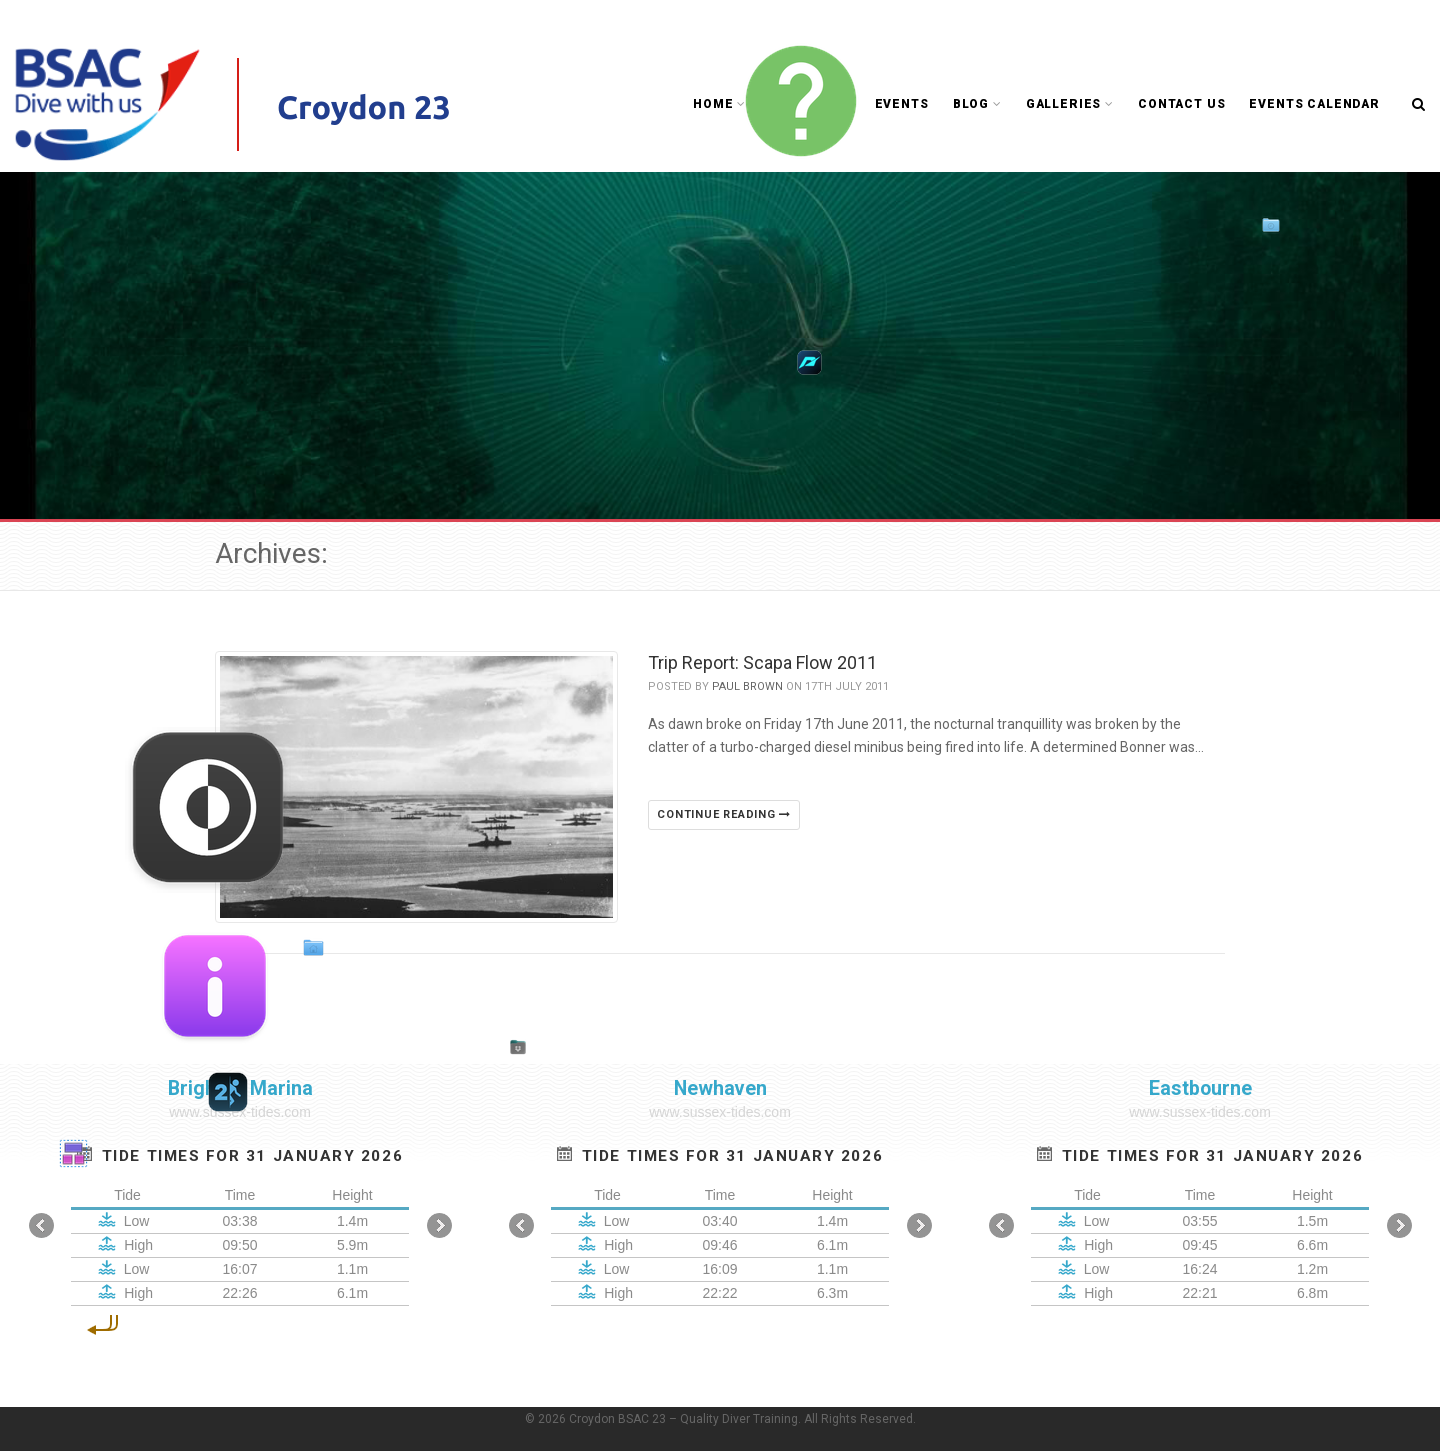  Describe the element at coordinates (801, 101) in the screenshot. I see `indicates unknown or unrecognized file status` at that location.